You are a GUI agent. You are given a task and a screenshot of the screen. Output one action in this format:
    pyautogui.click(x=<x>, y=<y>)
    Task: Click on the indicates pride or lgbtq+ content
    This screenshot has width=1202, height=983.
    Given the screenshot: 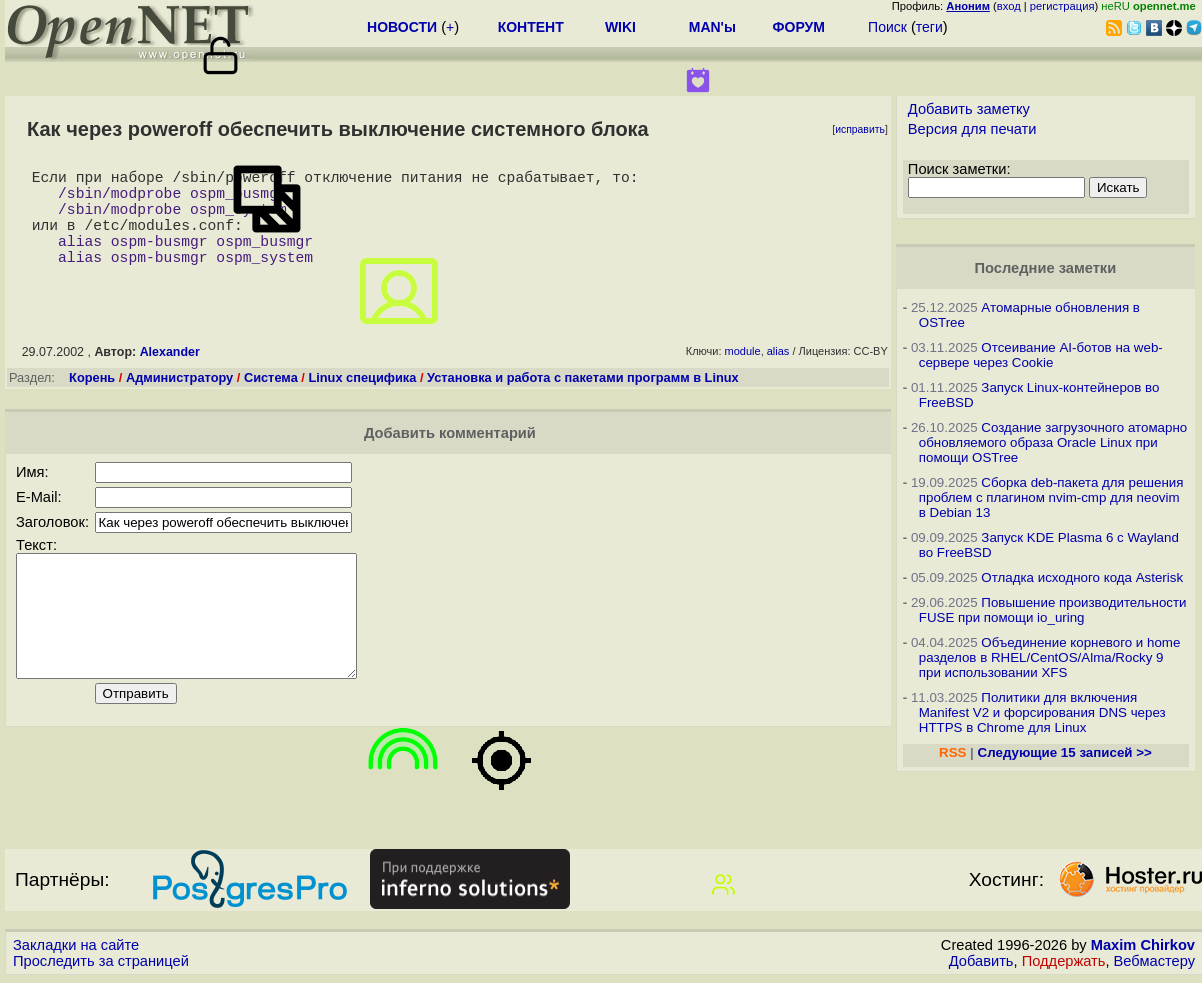 What is the action you would take?
    pyautogui.click(x=403, y=751)
    